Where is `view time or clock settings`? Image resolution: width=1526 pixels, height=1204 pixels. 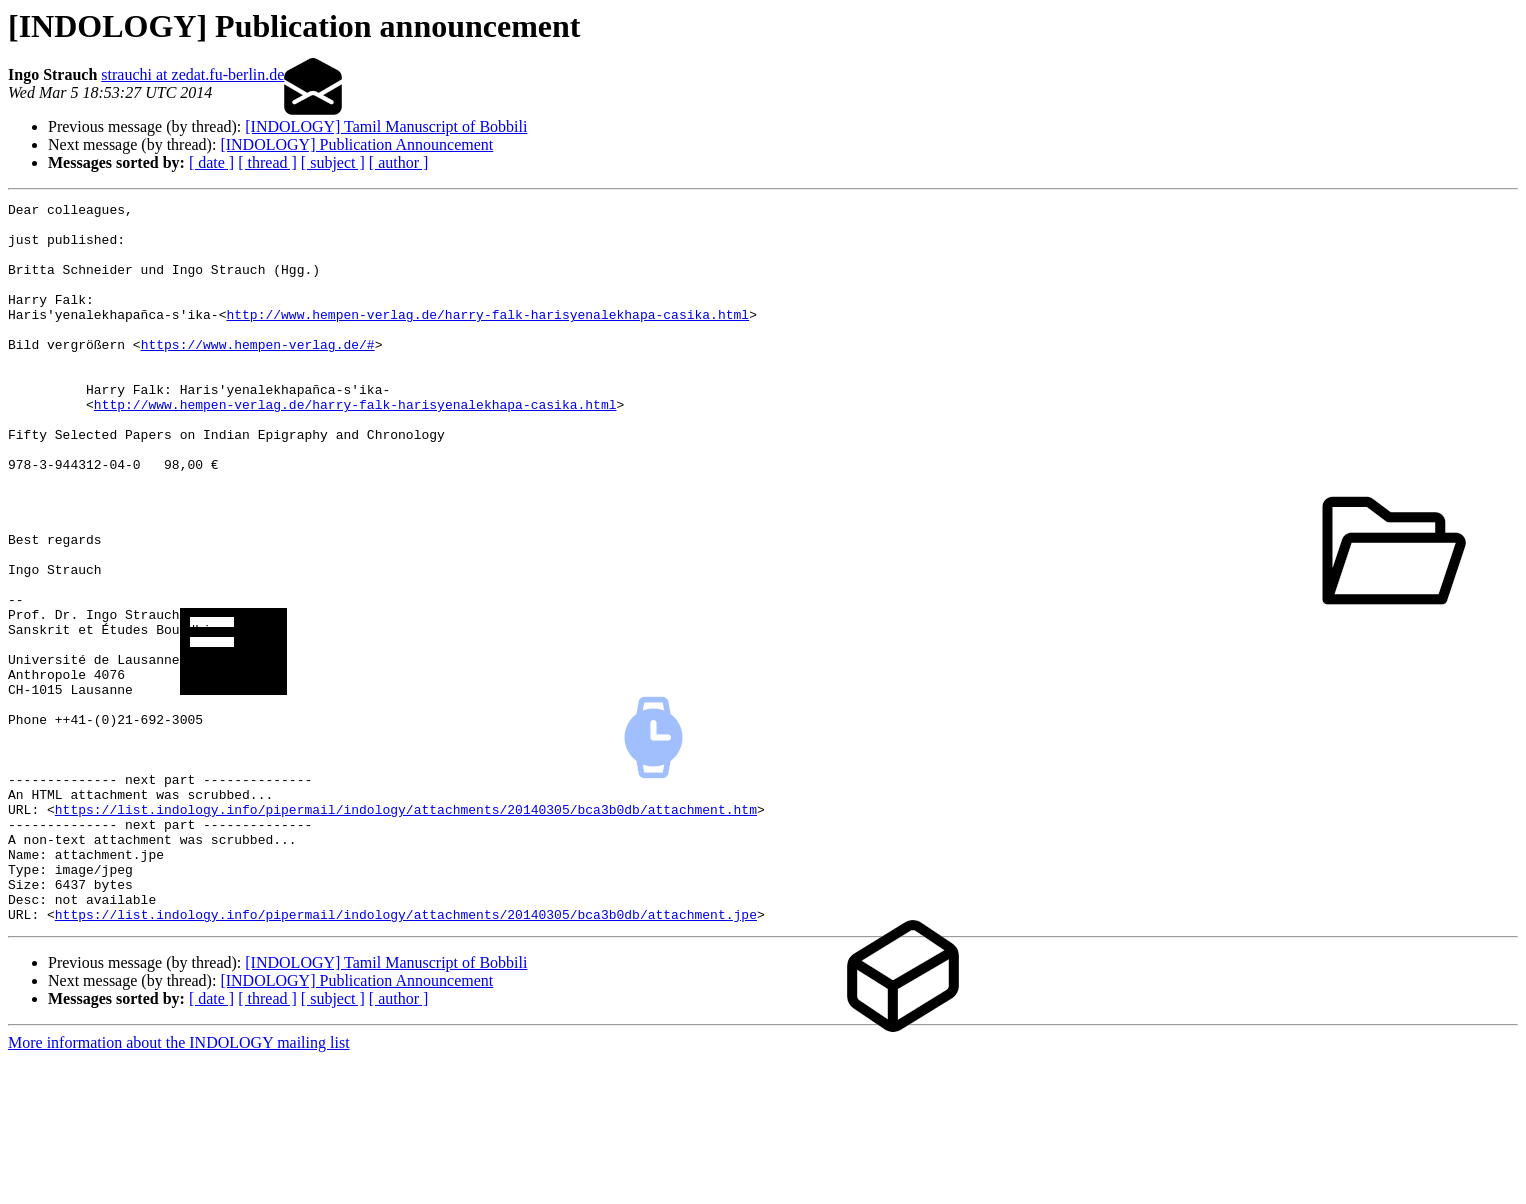 view time or clock settings is located at coordinates (653, 737).